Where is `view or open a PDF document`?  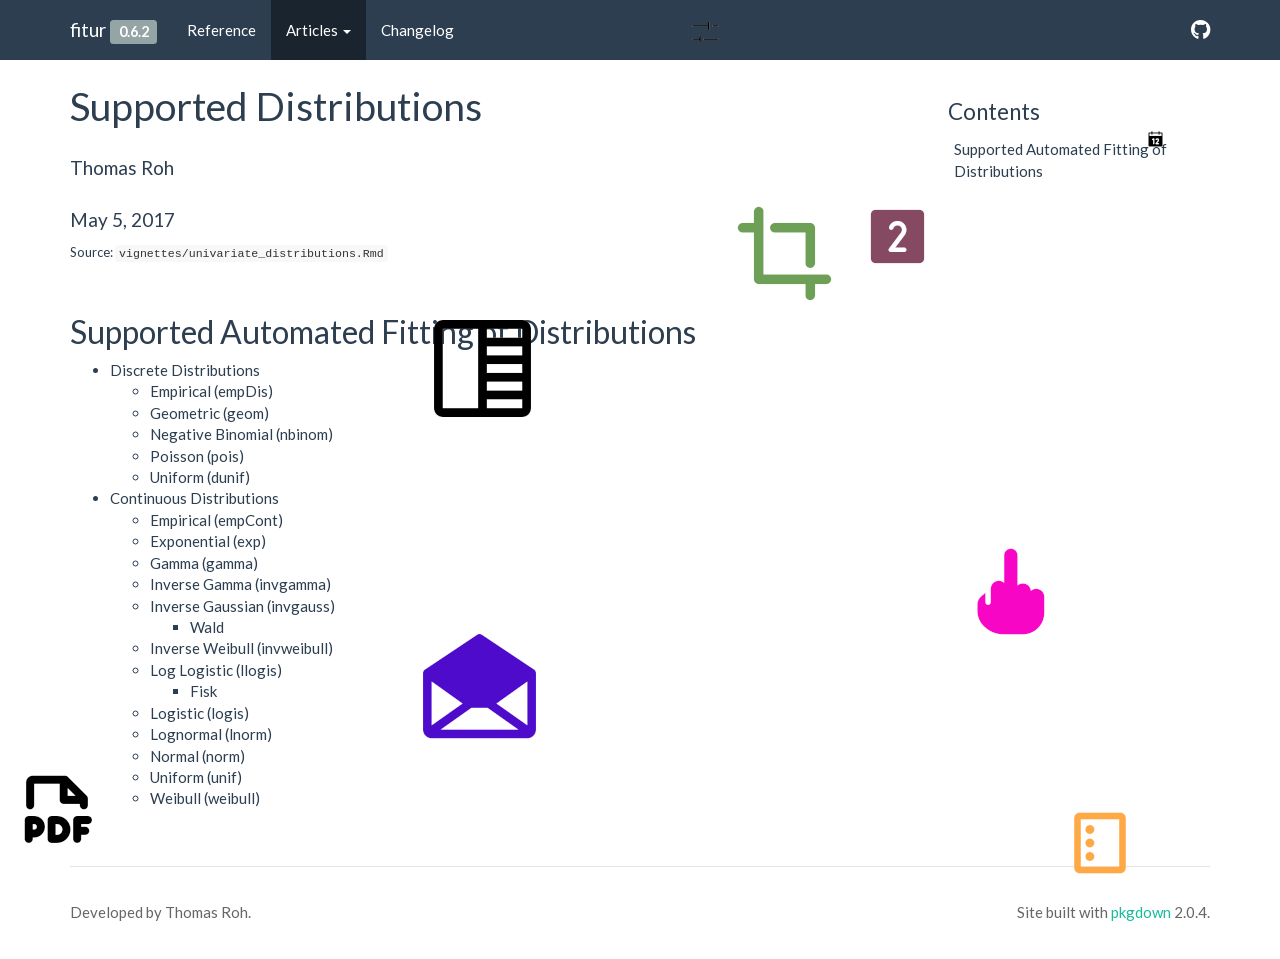 view or open a PDF document is located at coordinates (57, 812).